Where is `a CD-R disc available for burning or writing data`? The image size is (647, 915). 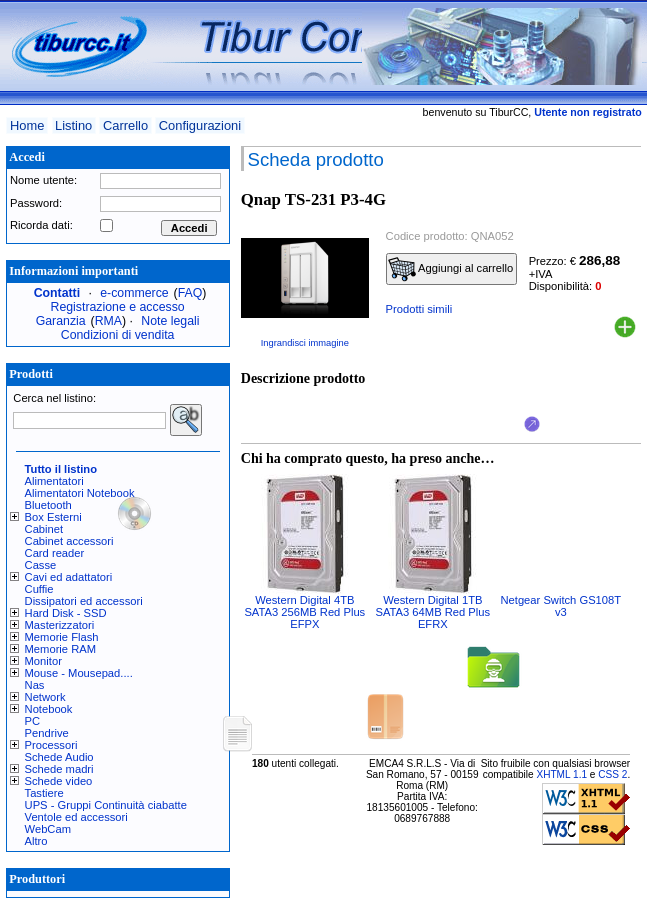 a CD-R disc available for burning or writing data is located at coordinates (134, 513).